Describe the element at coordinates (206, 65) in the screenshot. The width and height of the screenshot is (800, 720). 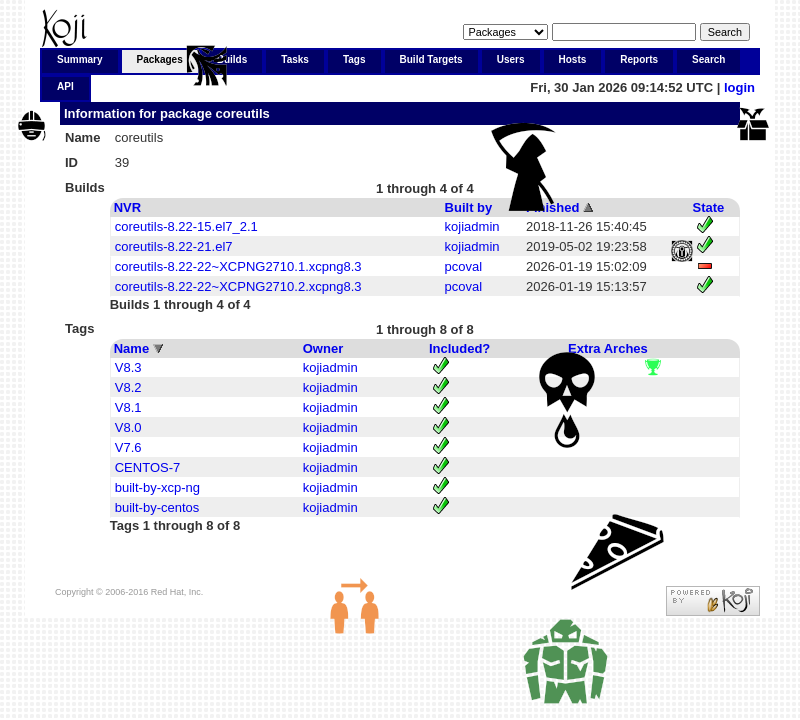
I see `activate breath attack or special ability` at that location.